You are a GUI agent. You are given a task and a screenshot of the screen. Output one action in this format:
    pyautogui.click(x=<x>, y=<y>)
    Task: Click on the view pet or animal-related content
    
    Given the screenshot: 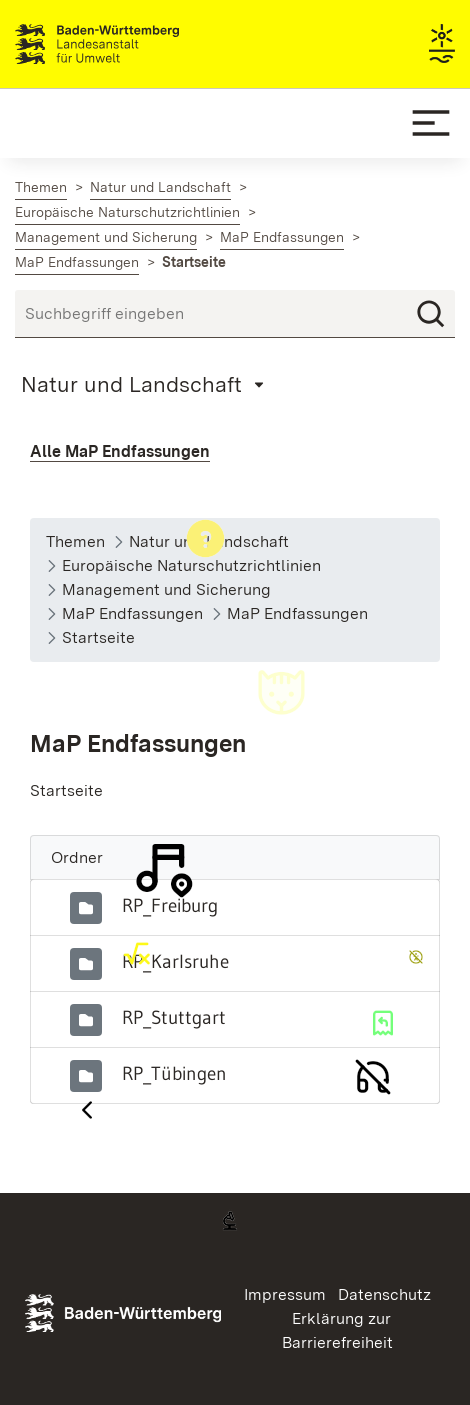 What is the action you would take?
    pyautogui.click(x=281, y=691)
    